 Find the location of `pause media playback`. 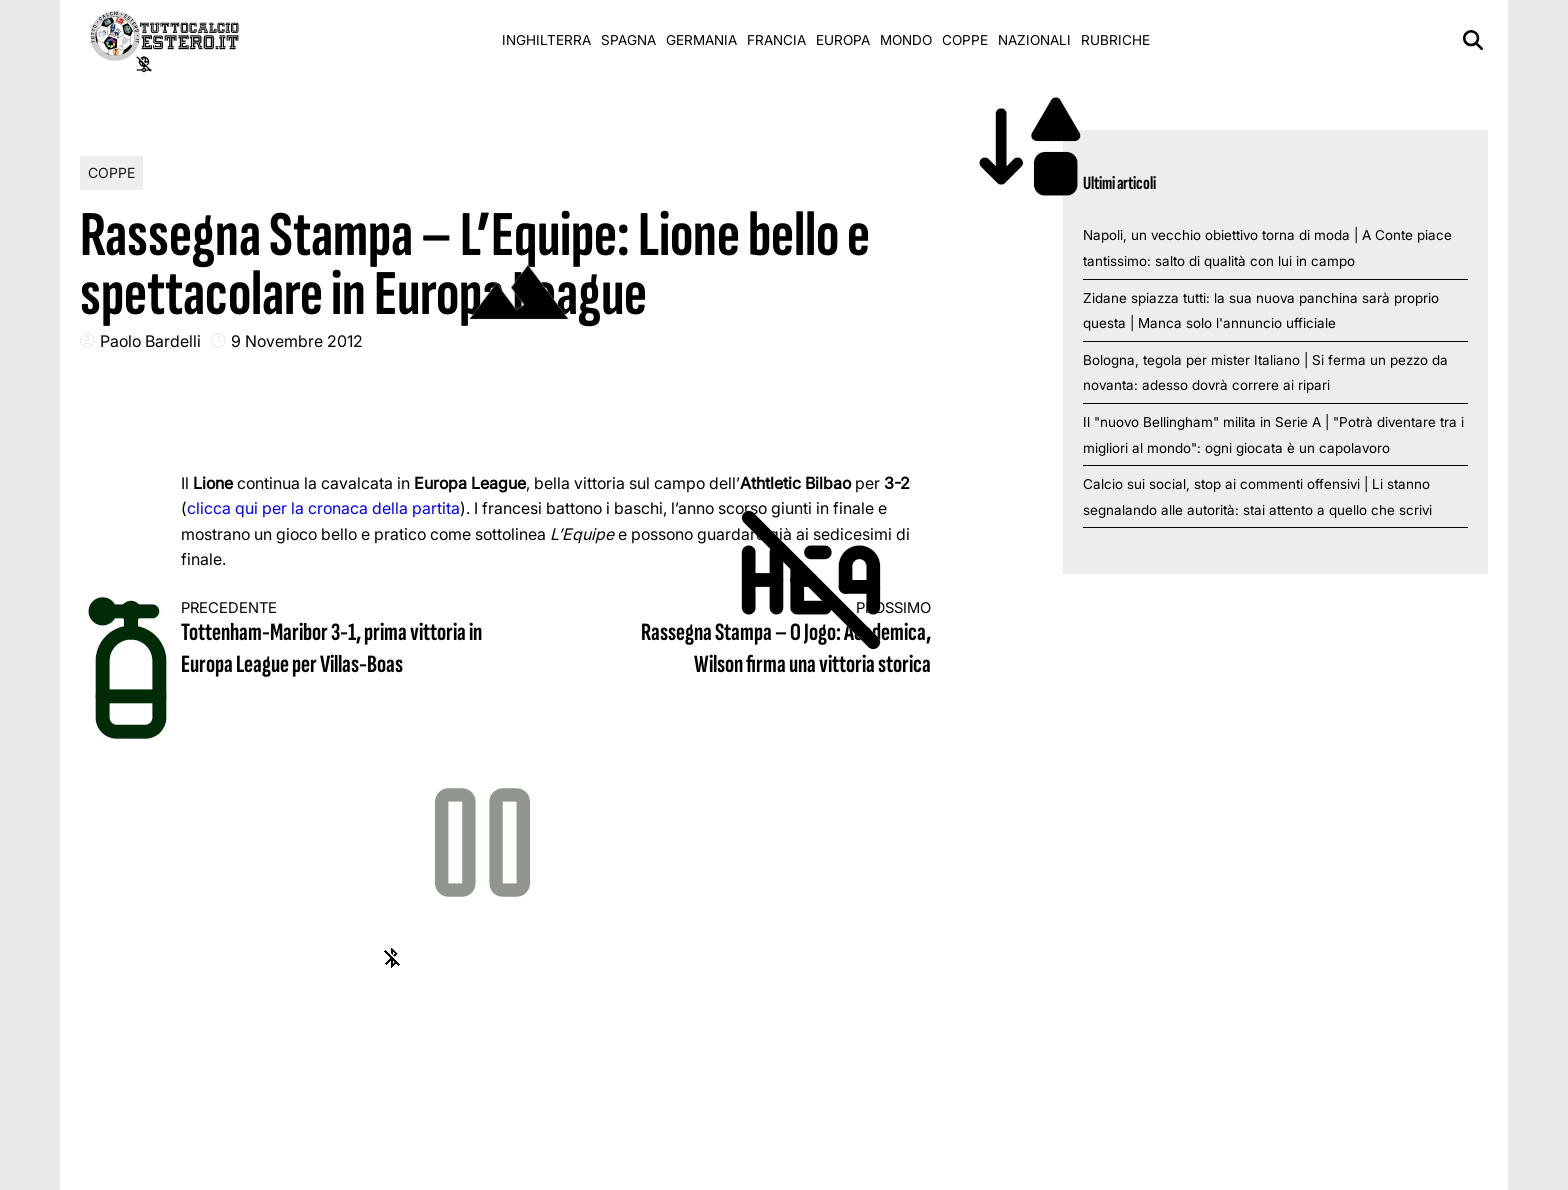

pause media playback is located at coordinates (482, 842).